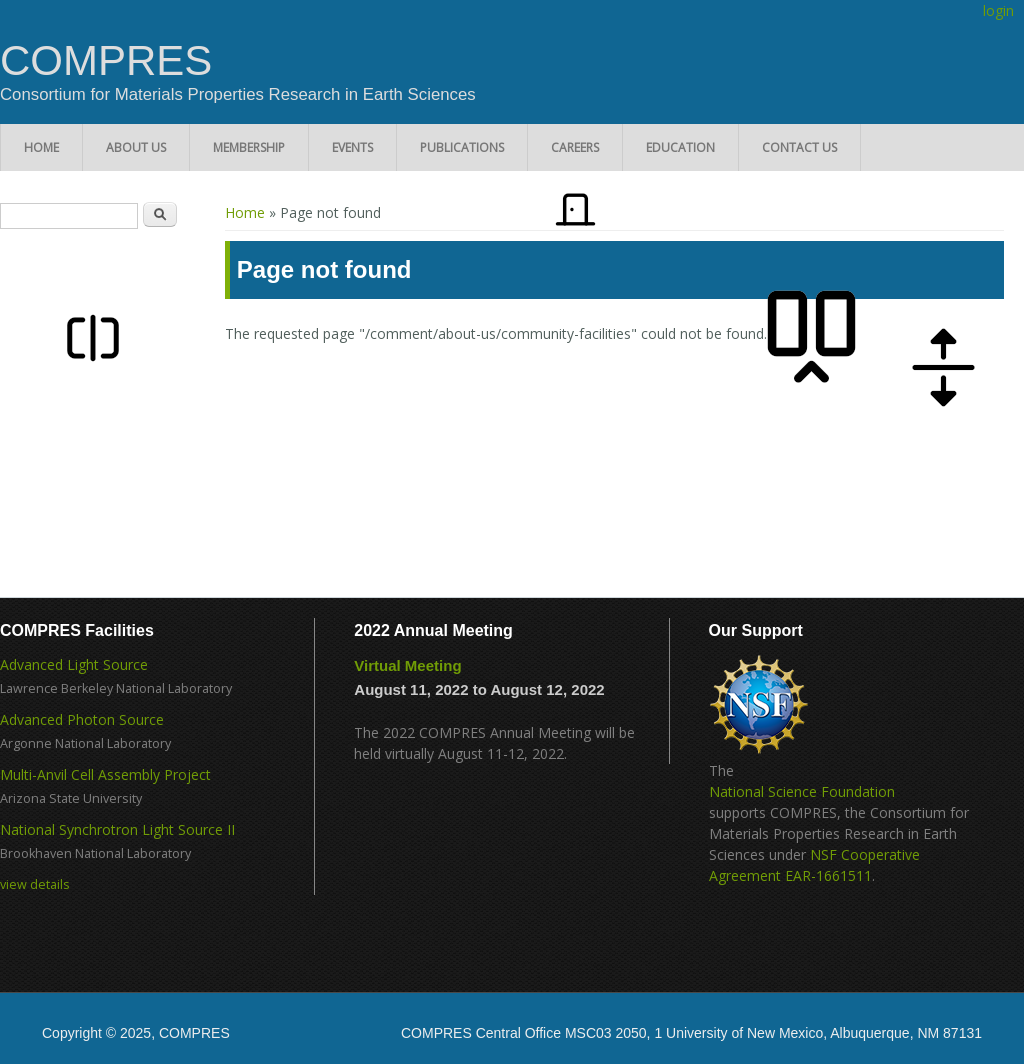  I want to click on split view horizontally, so click(93, 338).